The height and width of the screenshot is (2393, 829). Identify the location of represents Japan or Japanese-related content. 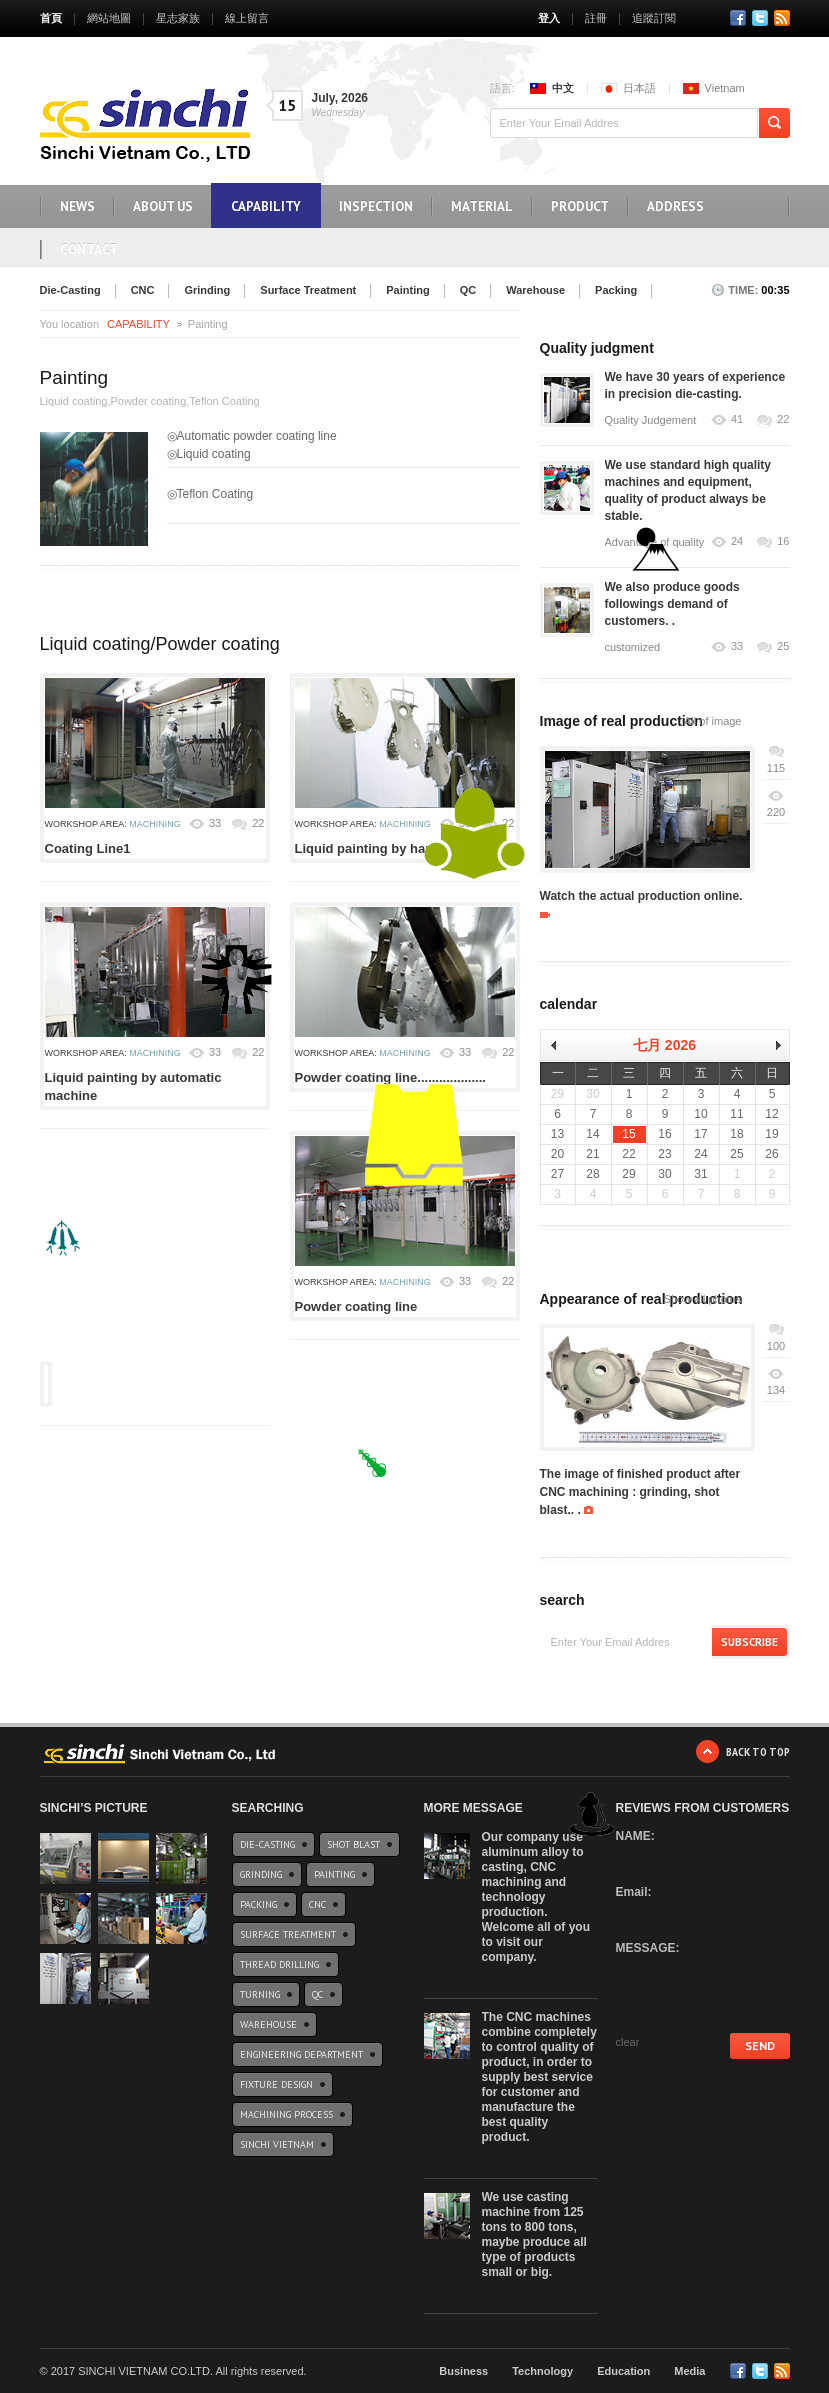
(656, 548).